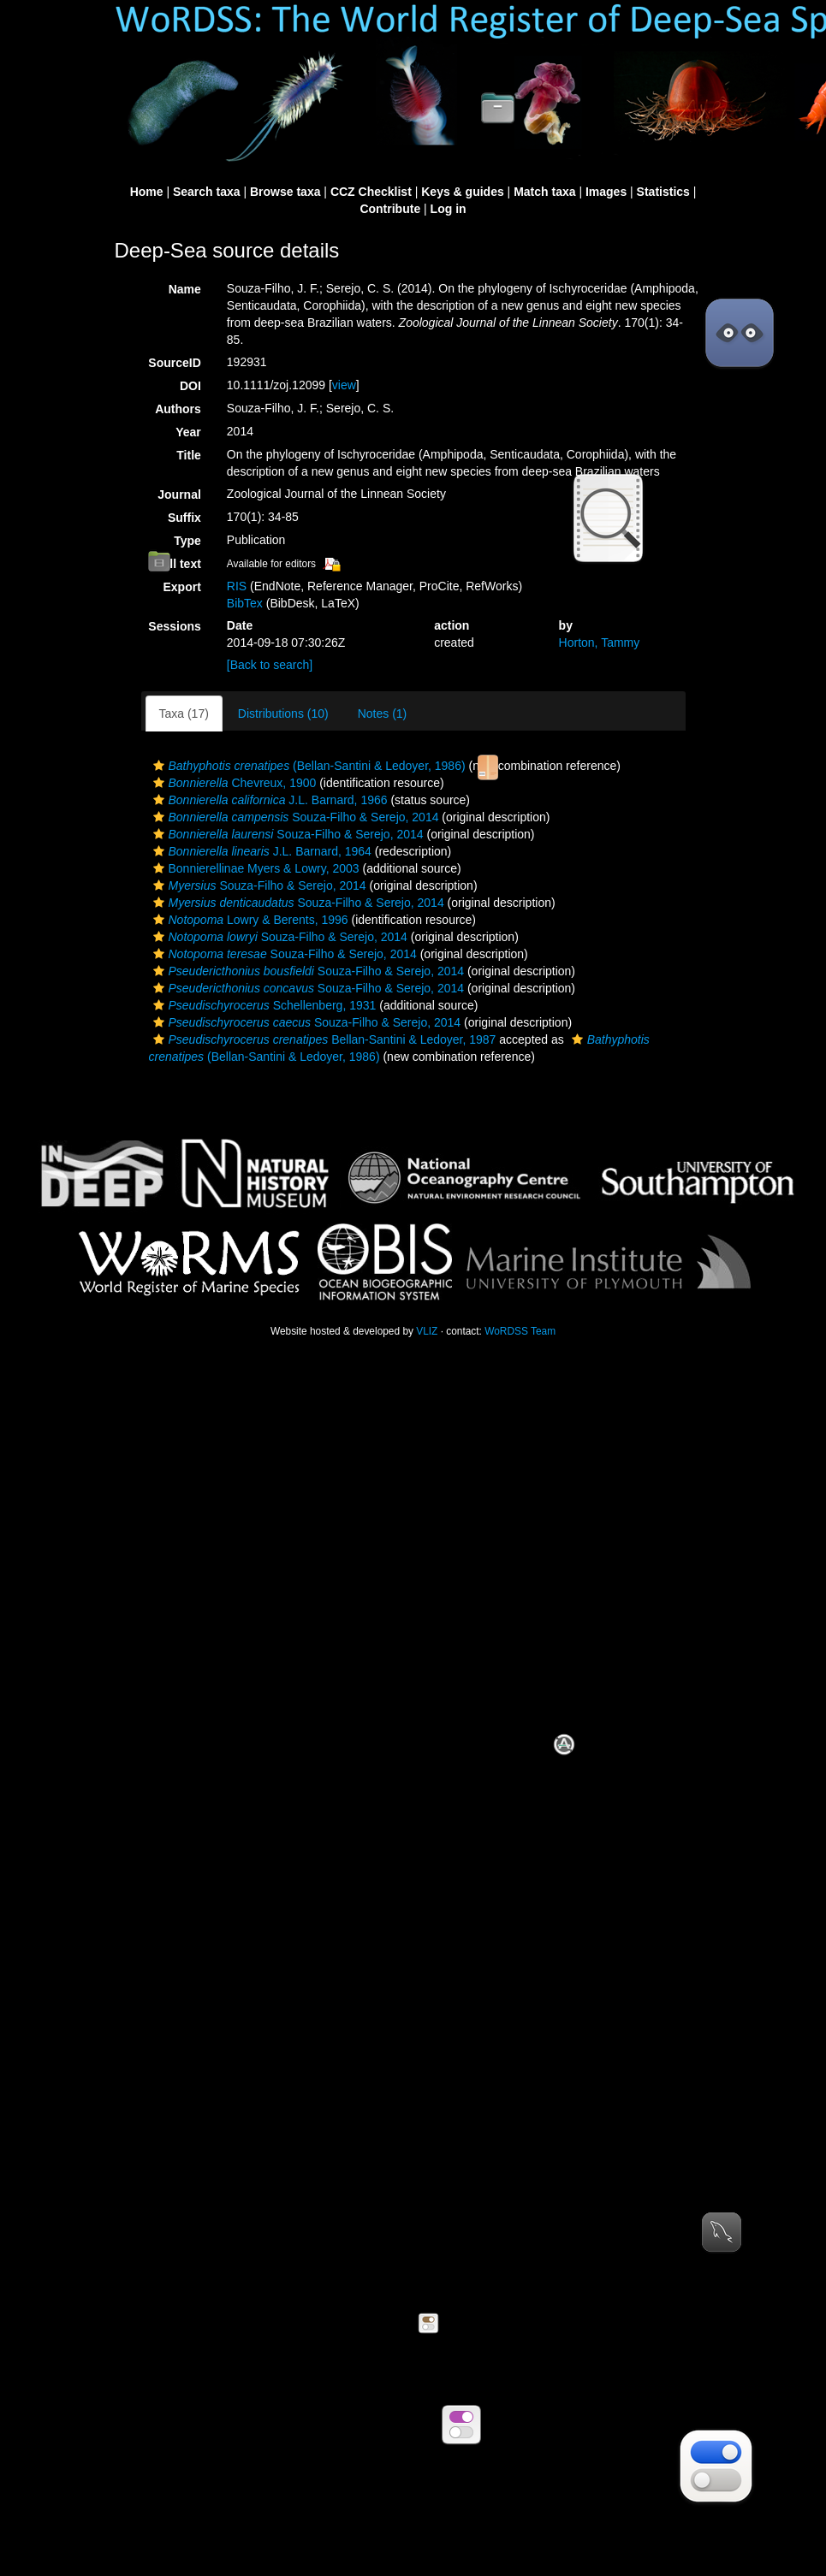 The width and height of the screenshot is (826, 2576). Describe the element at coordinates (488, 767) in the screenshot. I see `a compressed archive or package file` at that location.